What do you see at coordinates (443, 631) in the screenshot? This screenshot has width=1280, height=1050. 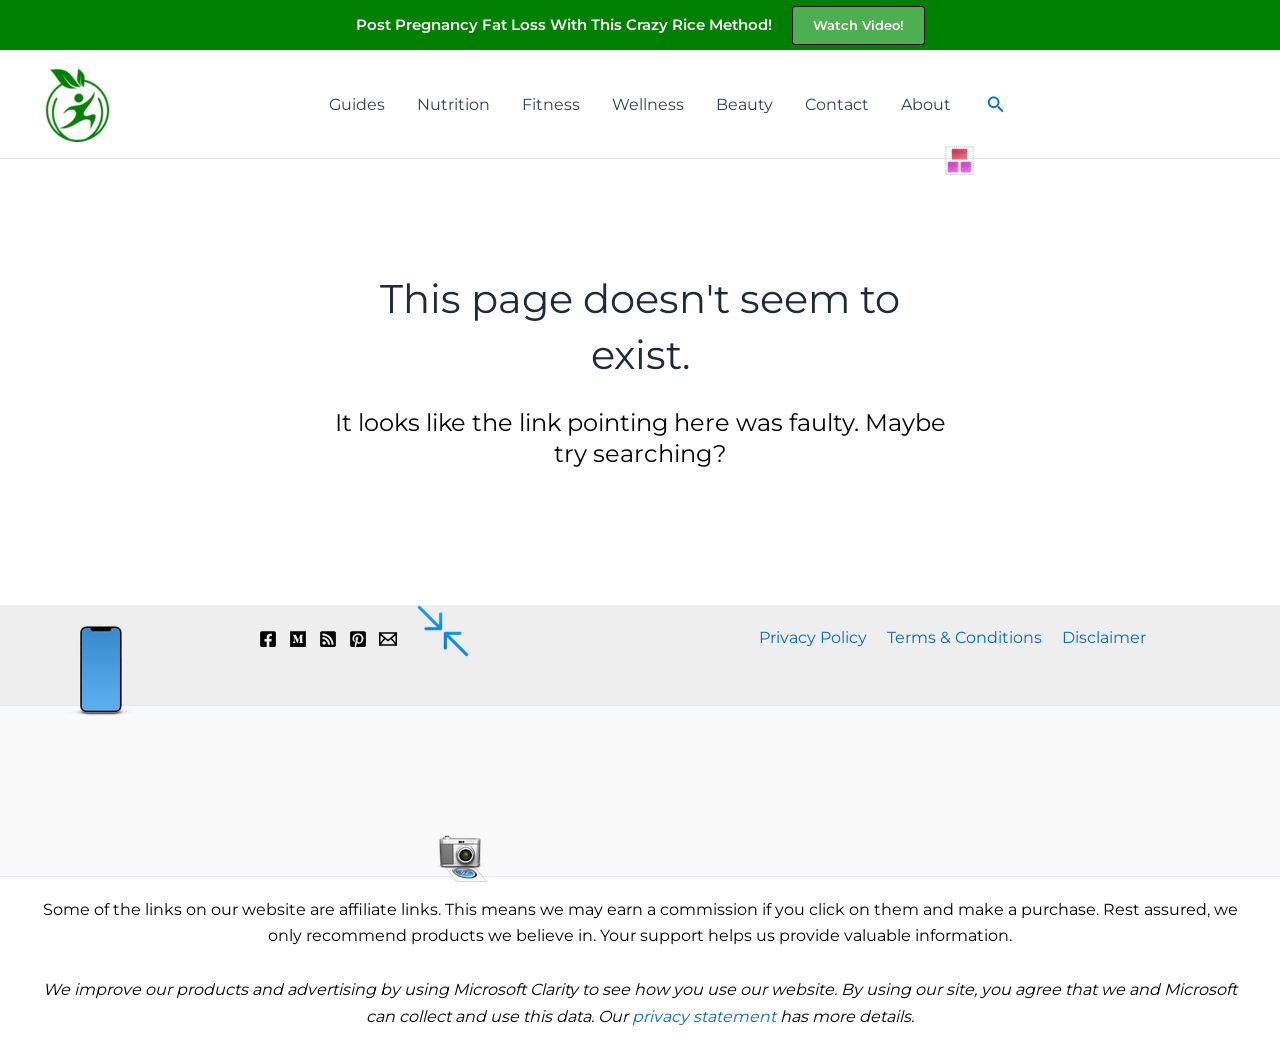 I see `compress or reduce file size` at bounding box center [443, 631].